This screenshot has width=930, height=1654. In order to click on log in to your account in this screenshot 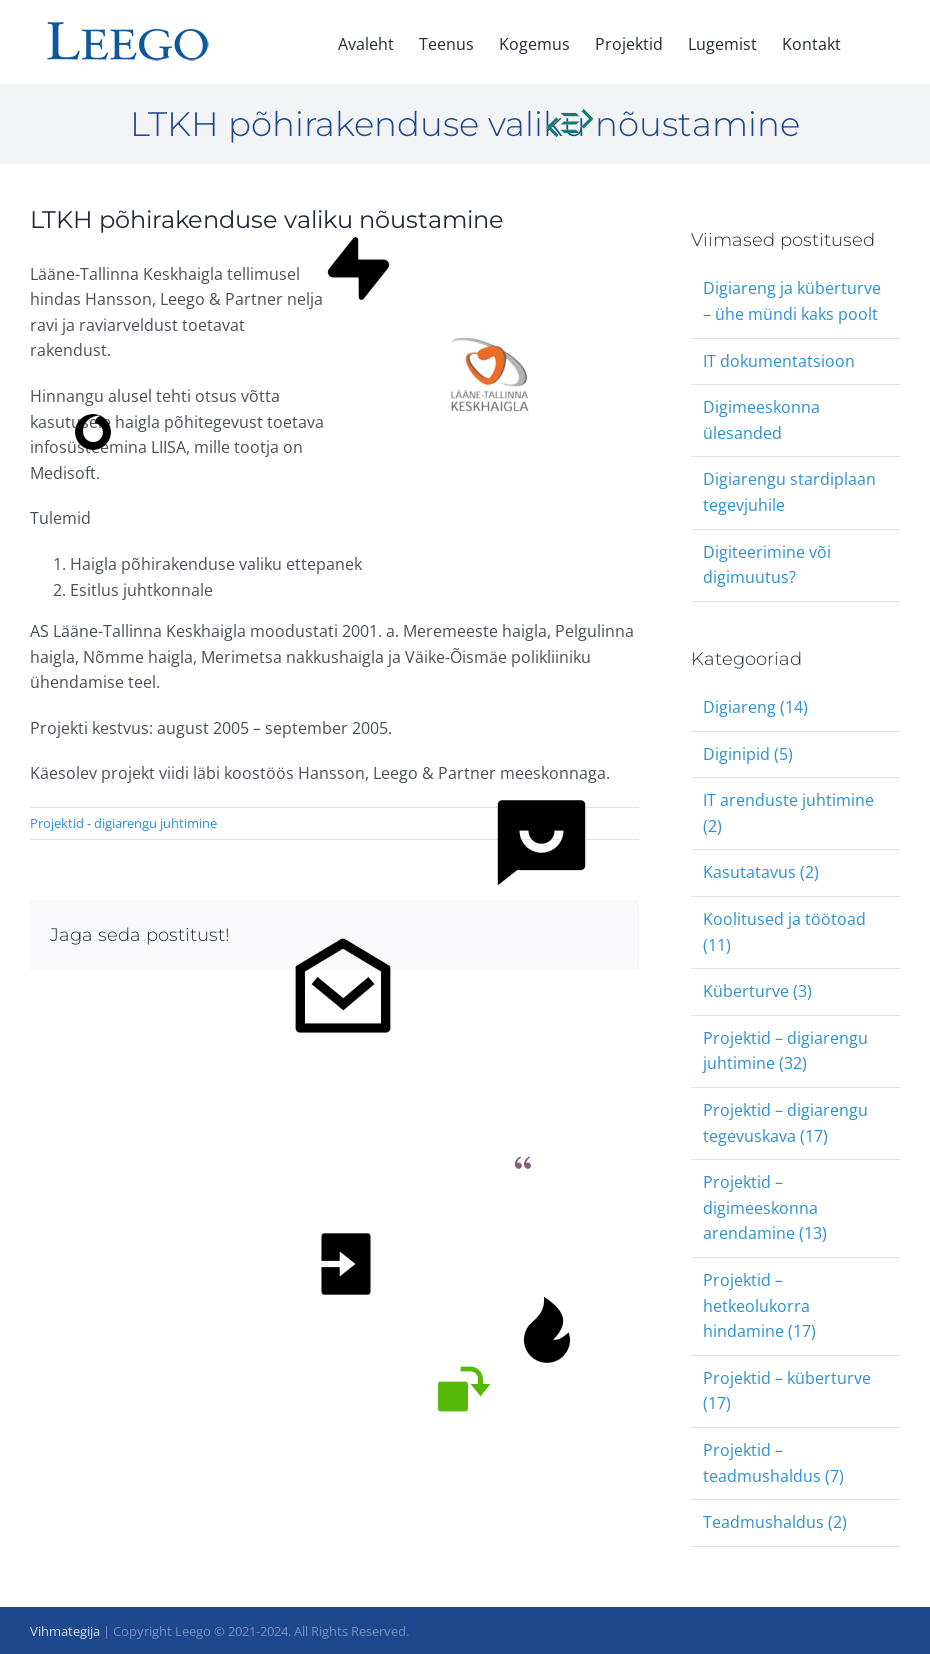, I will do `click(346, 1264)`.